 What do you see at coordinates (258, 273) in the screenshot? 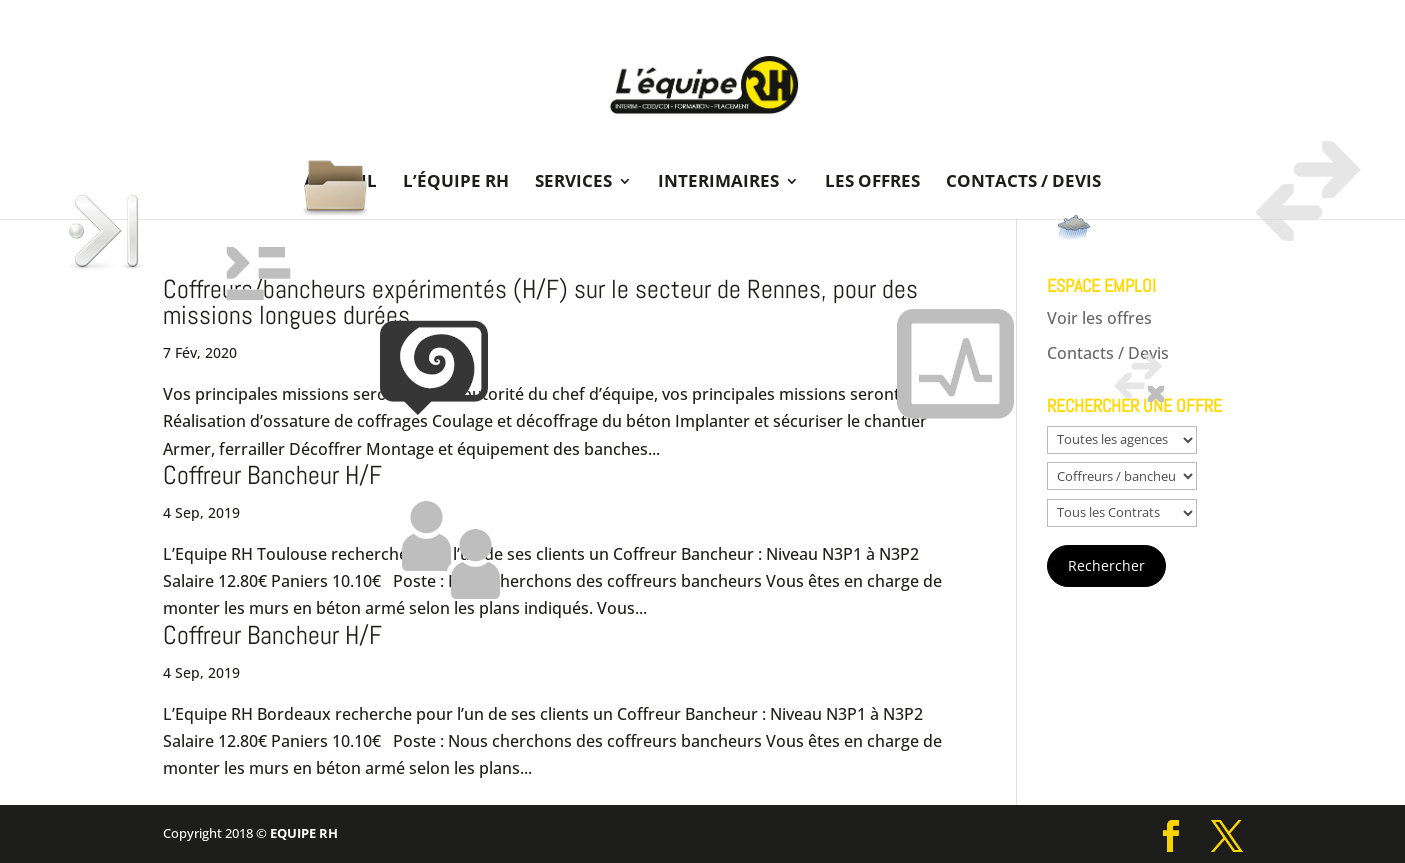
I see `decrease text indentation (right-to-left layout)` at bounding box center [258, 273].